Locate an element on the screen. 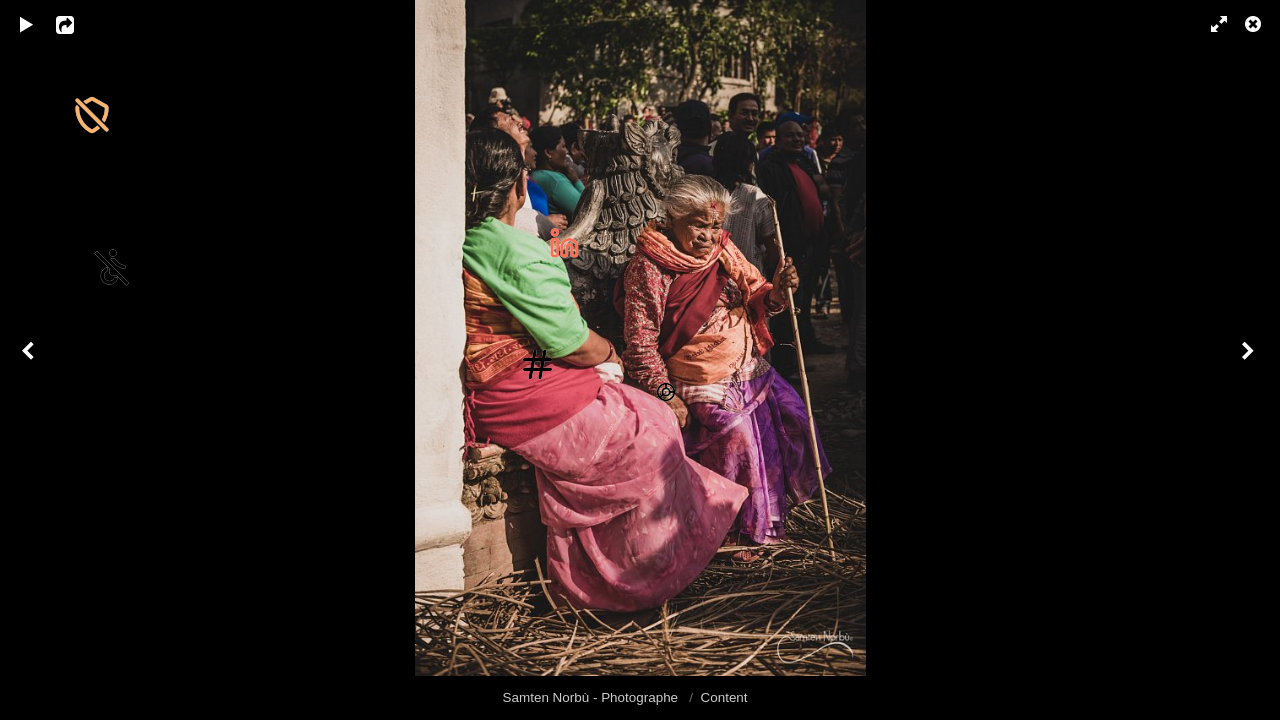 This screenshot has height=720, width=1280. view or browse hashtags is located at coordinates (537, 364).